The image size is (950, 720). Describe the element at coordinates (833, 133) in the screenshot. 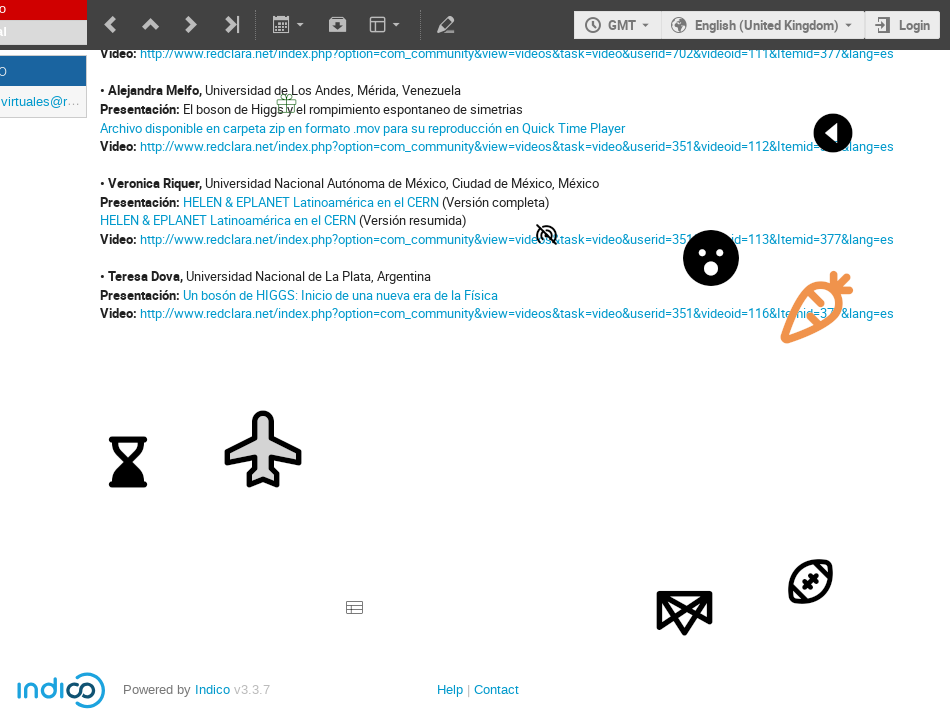

I see `go back to the previous screen` at that location.